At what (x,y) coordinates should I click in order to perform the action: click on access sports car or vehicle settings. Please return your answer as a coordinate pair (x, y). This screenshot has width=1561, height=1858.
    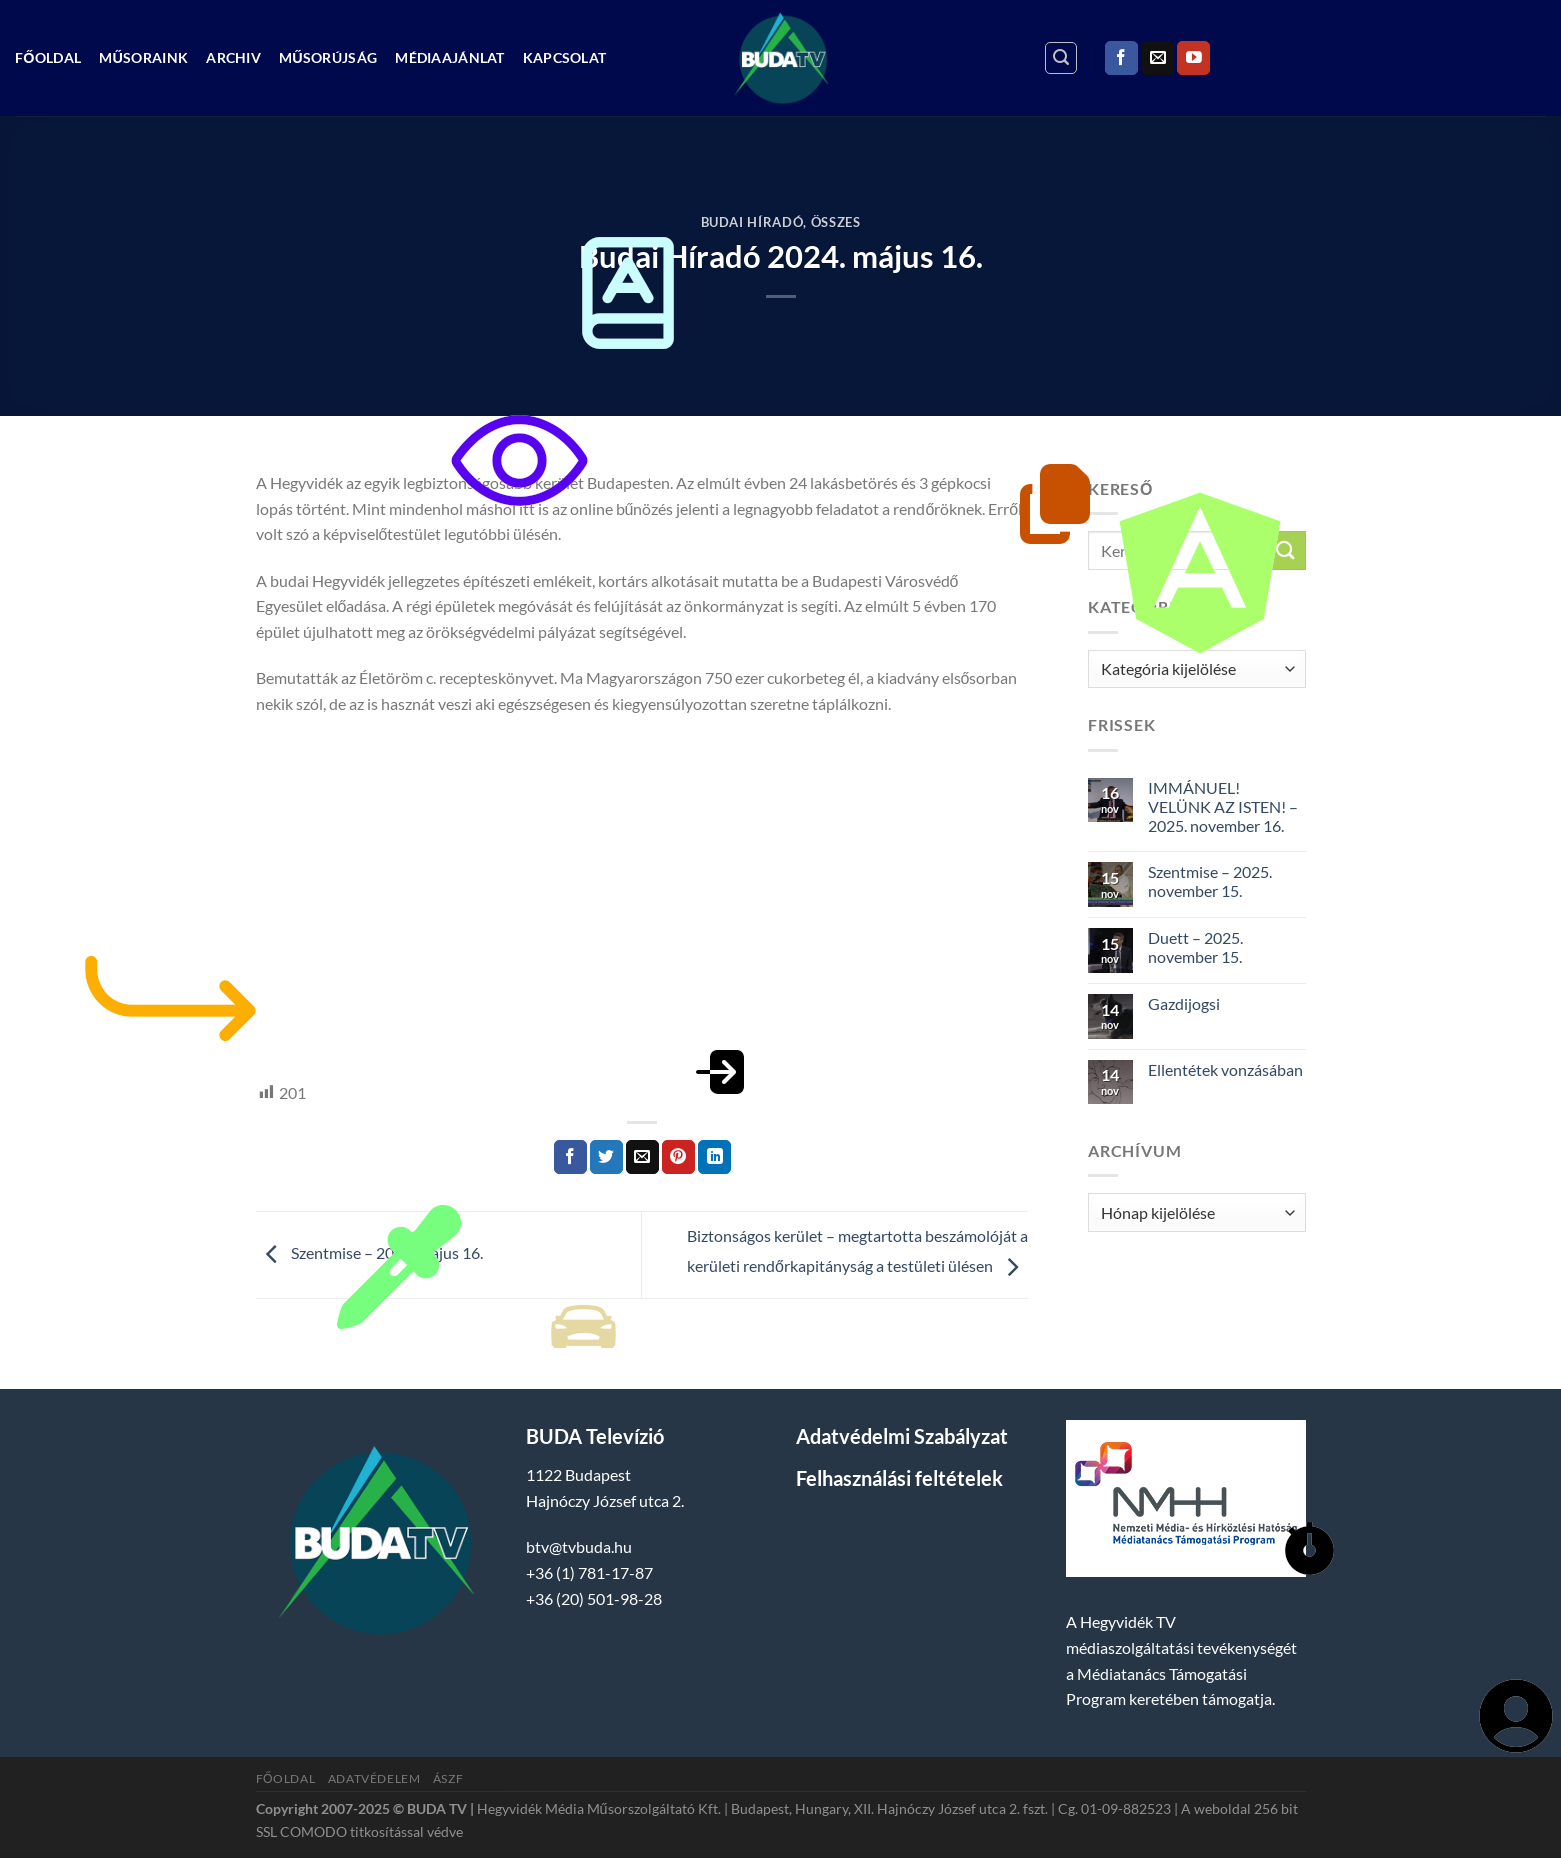
    Looking at the image, I should click on (583, 1326).